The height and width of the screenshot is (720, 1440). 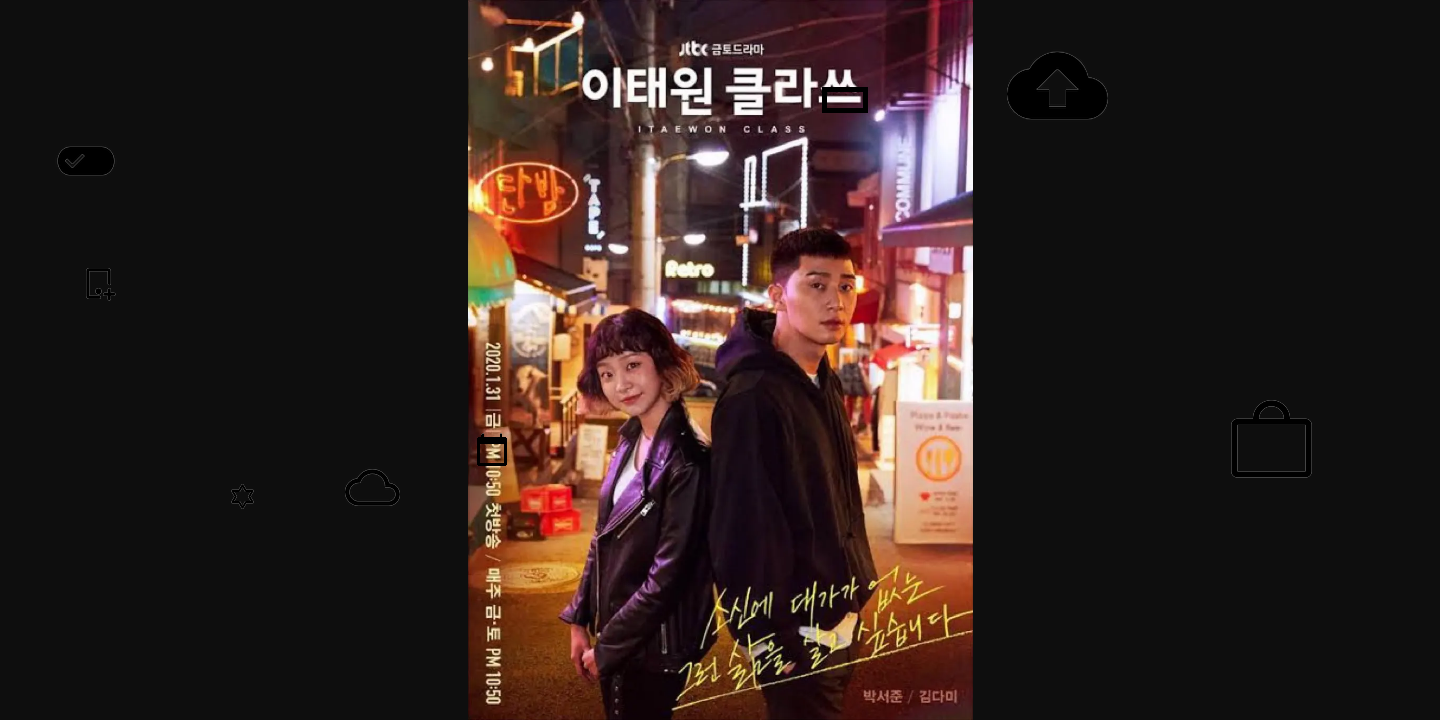 I want to click on upload files to cloud storage, so click(x=1057, y=85).